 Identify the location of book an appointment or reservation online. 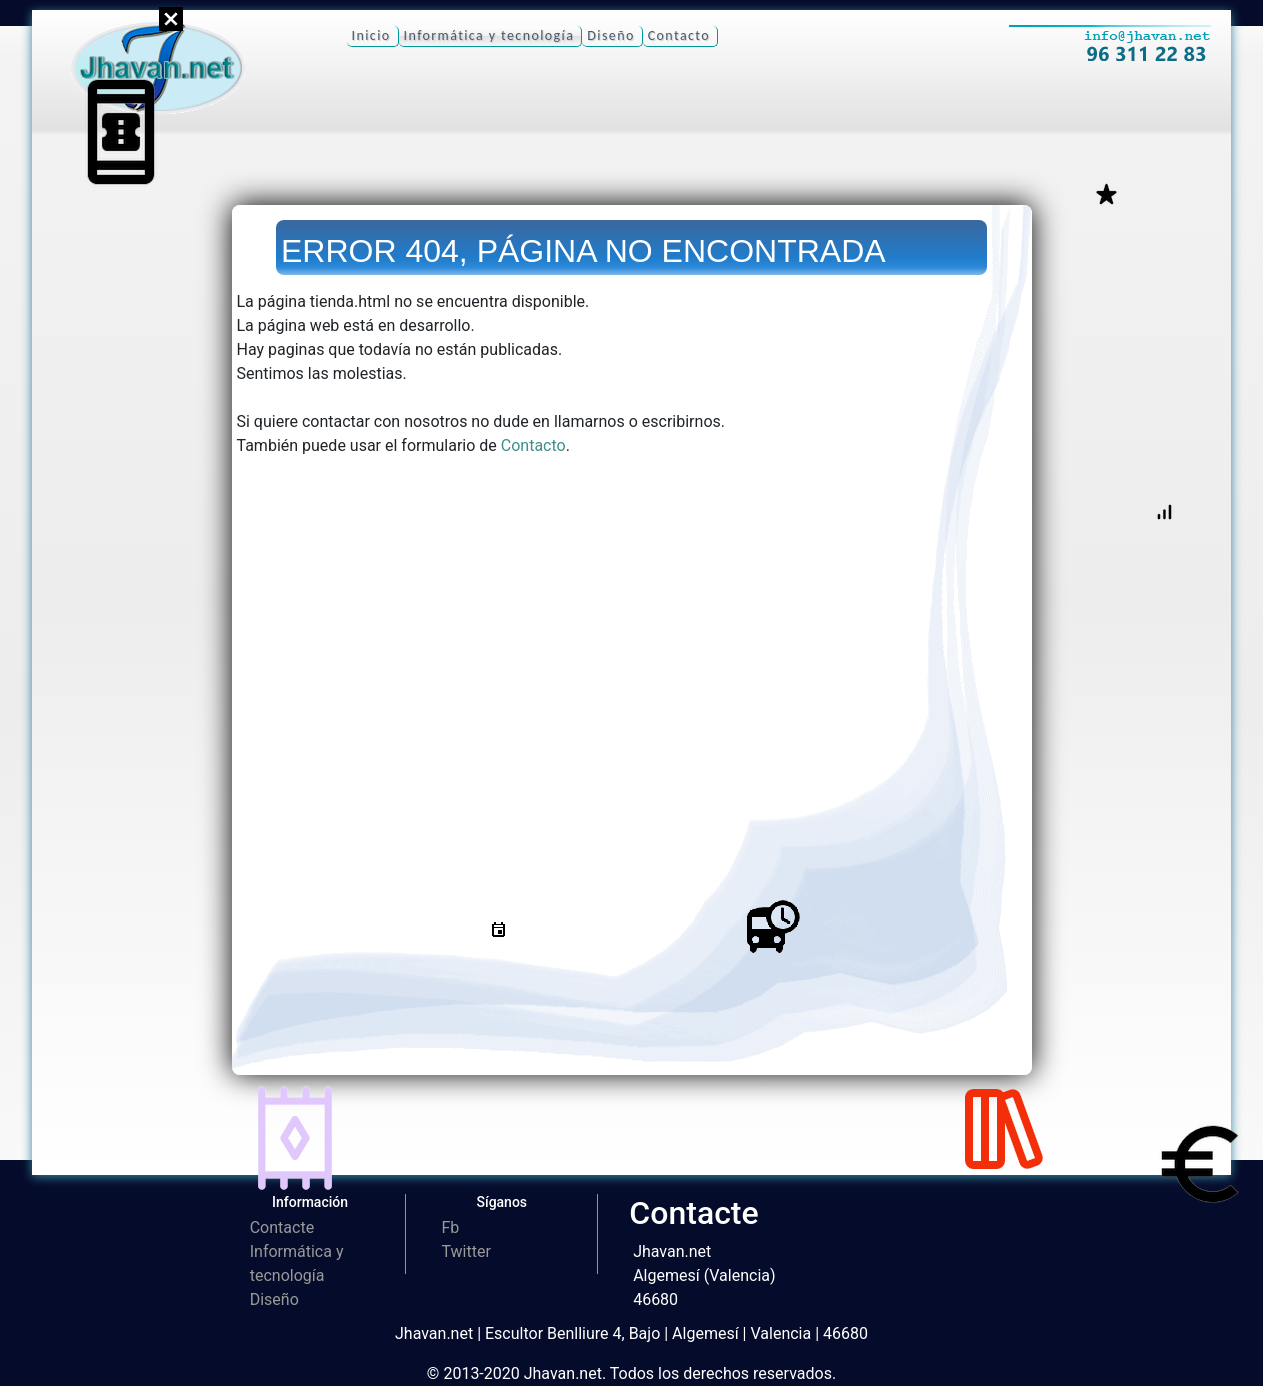
(121, 132).